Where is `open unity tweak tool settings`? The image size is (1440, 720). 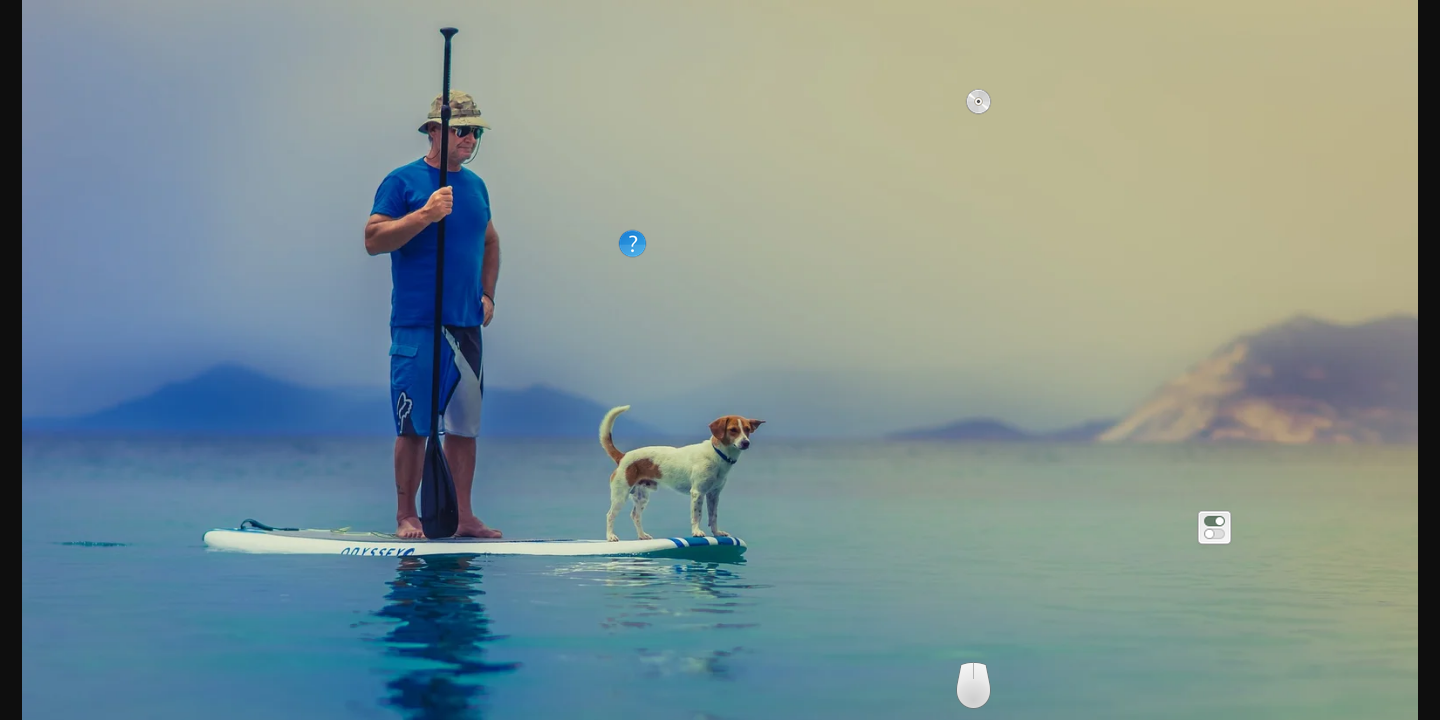 open unity tweak tool settings is located at coordinates (1214, 527).